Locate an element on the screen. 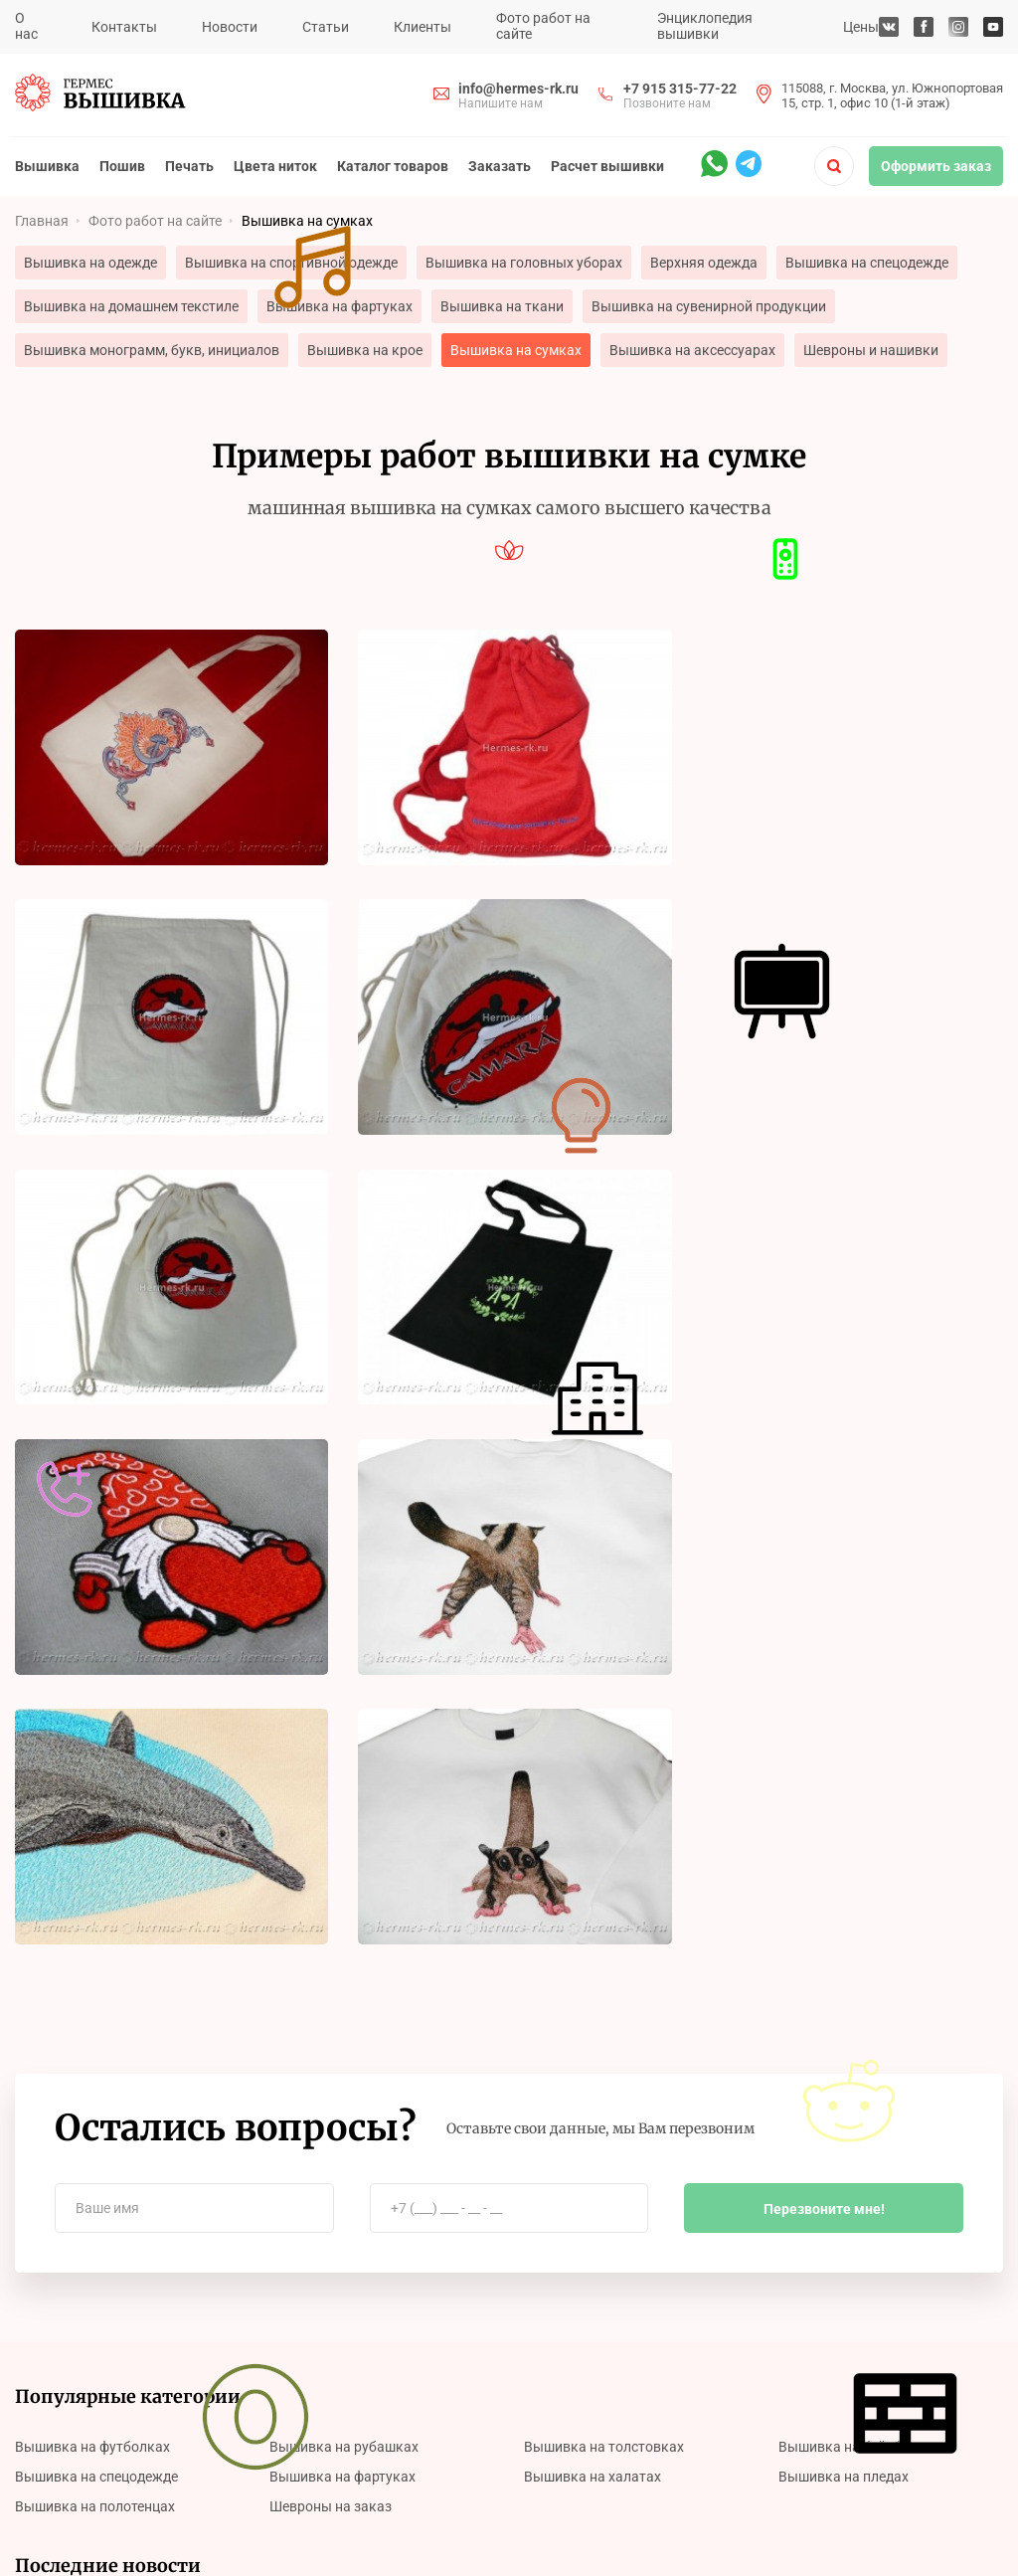  view or manage wall layout is located at coordinates (905, 2413).